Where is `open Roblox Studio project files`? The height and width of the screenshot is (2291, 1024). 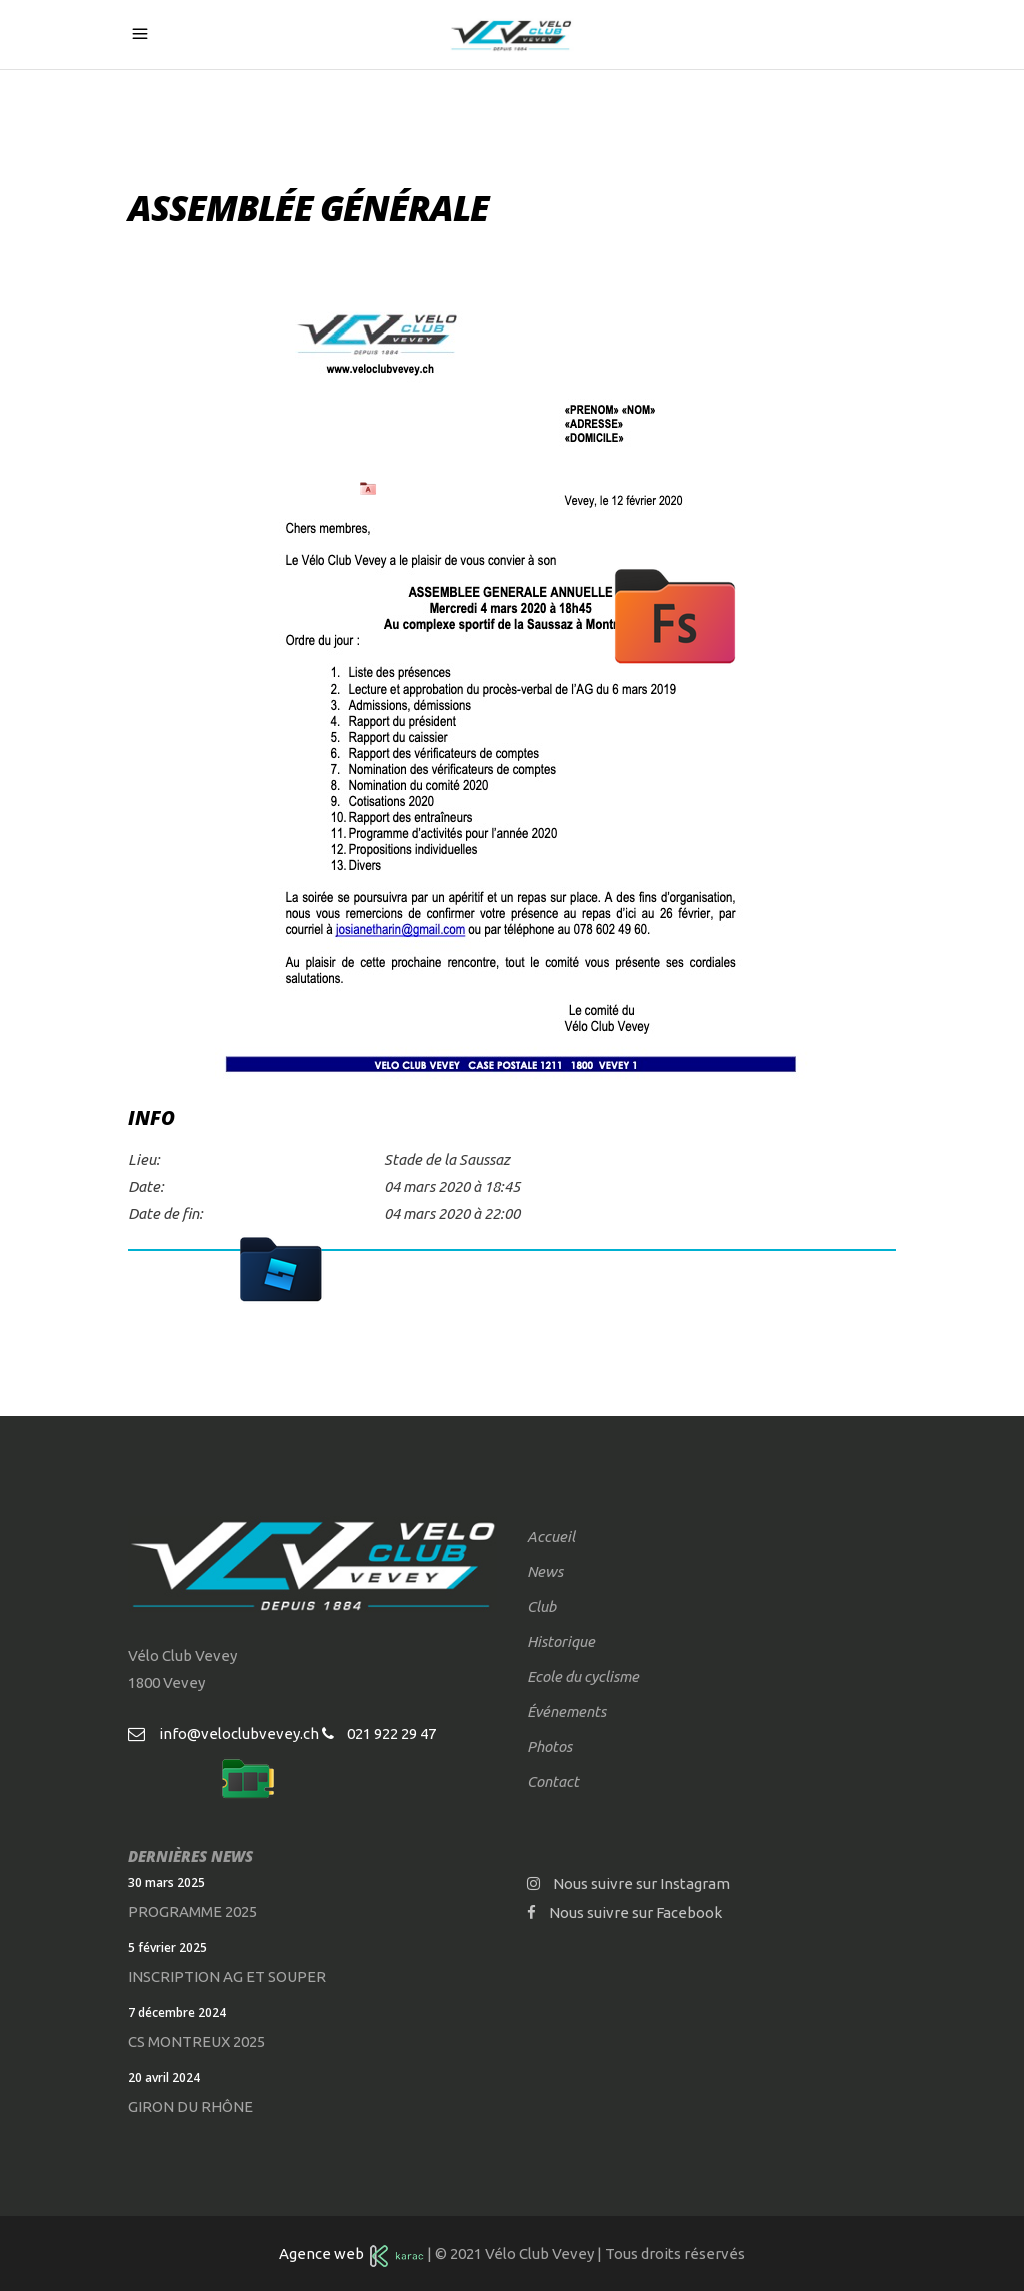 open Roblox Studio project files is located at coordinates (280, 1271).